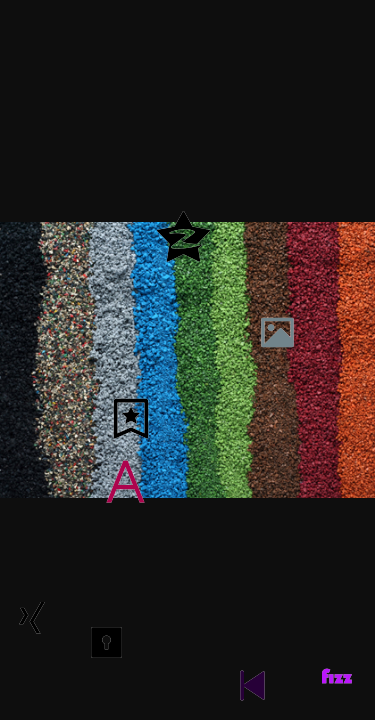  Describe the element at coordinates (277, 332) in the screenshot. I see `view image or photo` at that location.